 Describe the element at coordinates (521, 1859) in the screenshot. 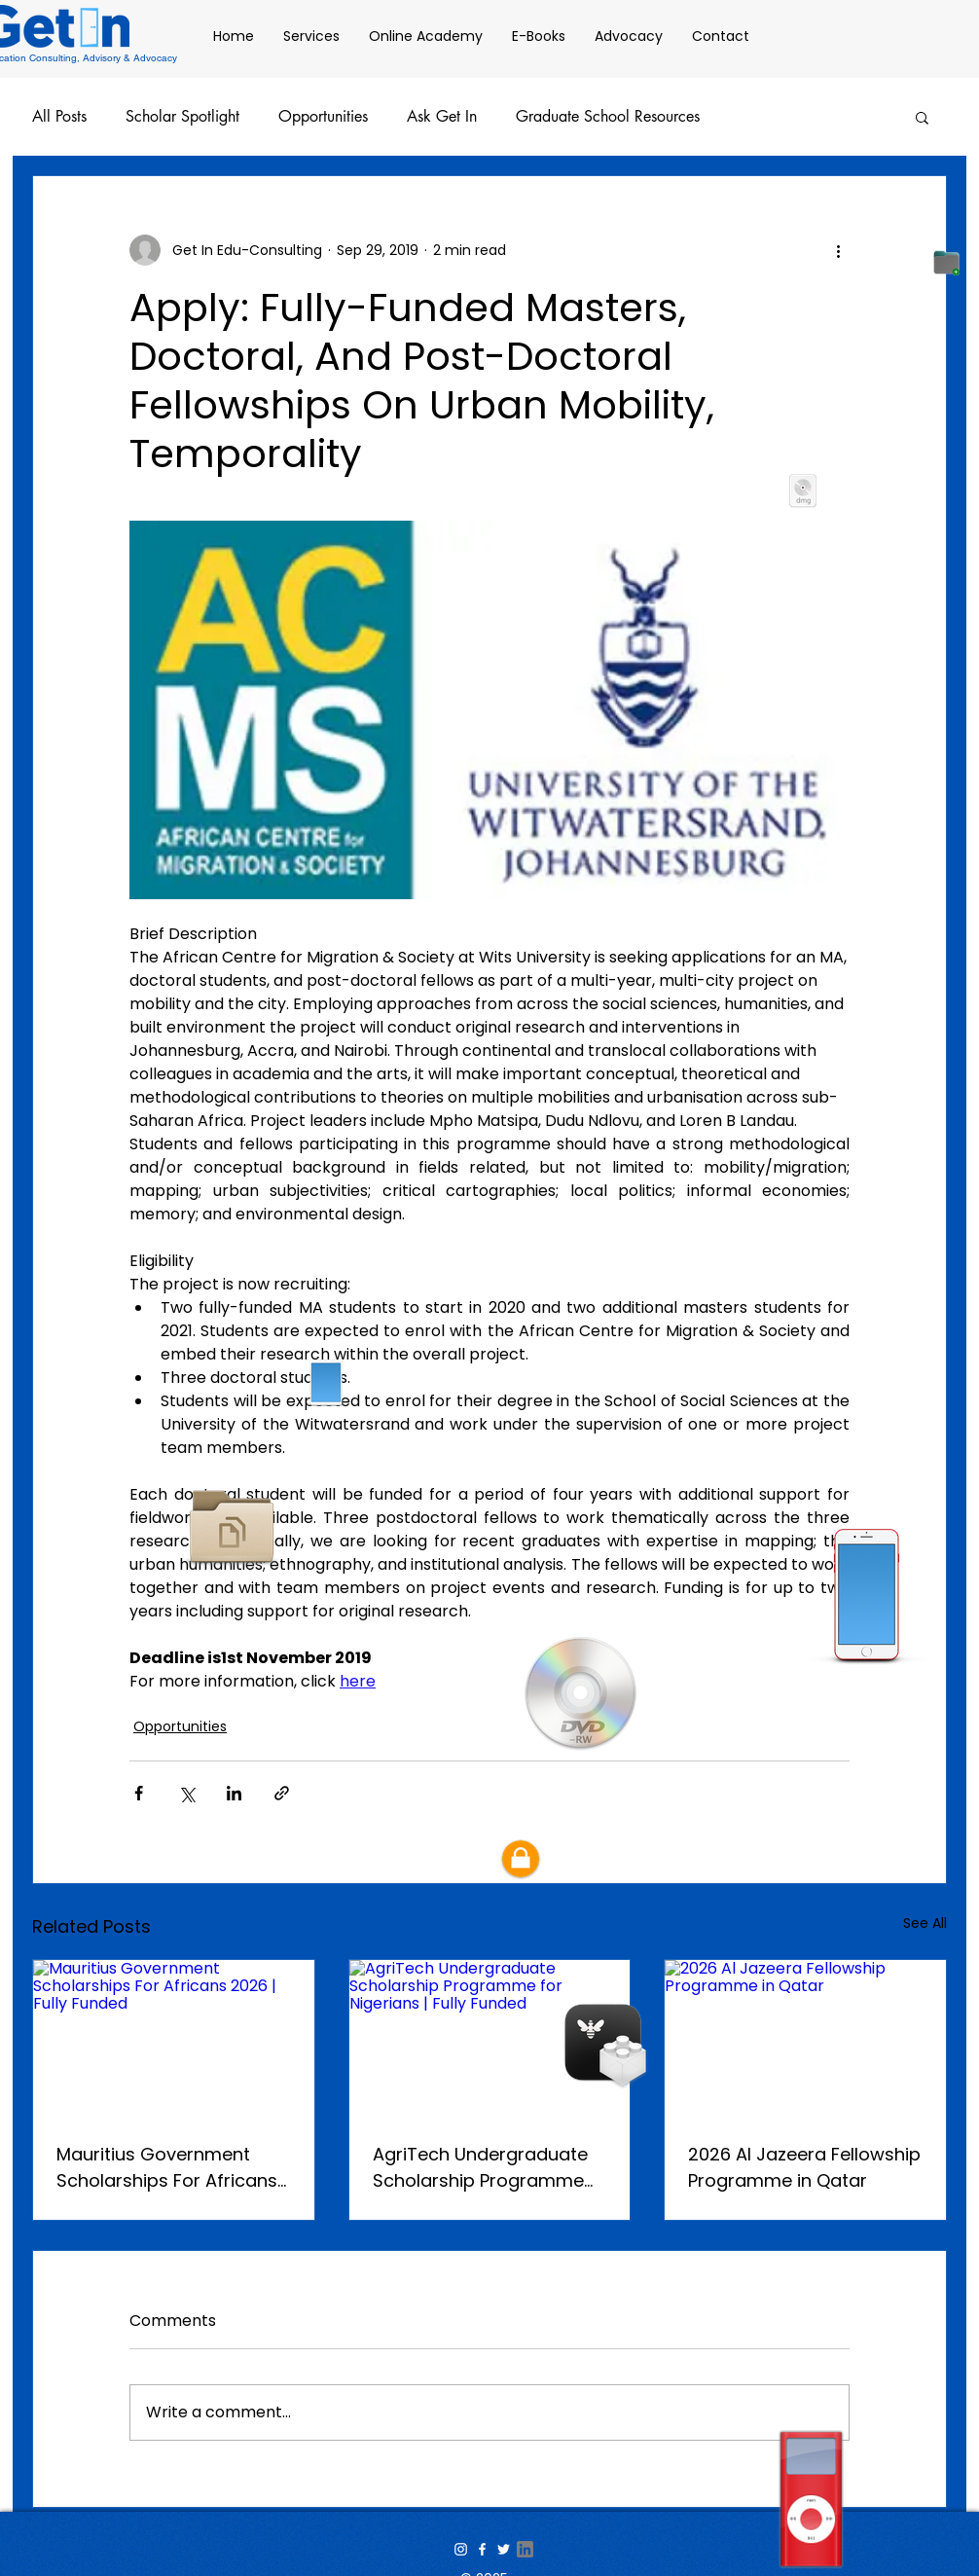

I see `indicates a file or folder is read-only` at that location.